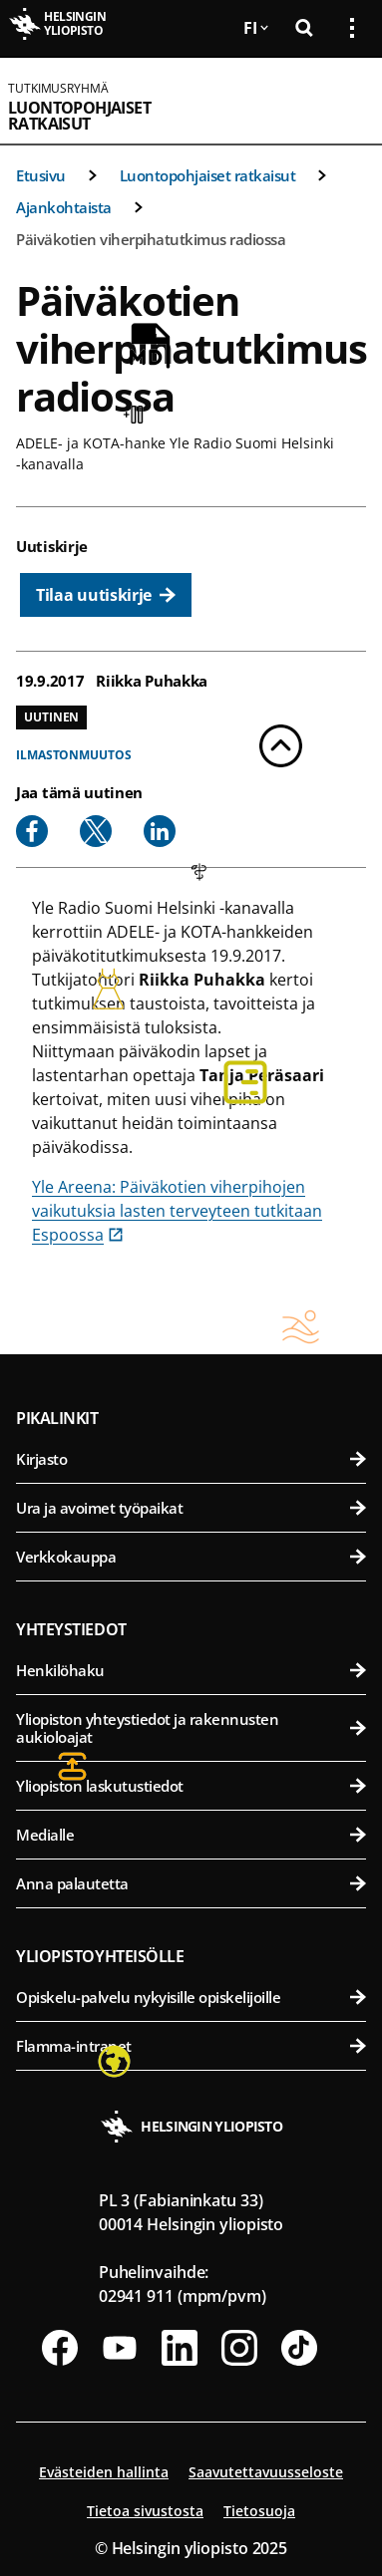 The width and height of the screenshot is (382, 2576). I want to click on move element to top layer, so click(72, 1766).